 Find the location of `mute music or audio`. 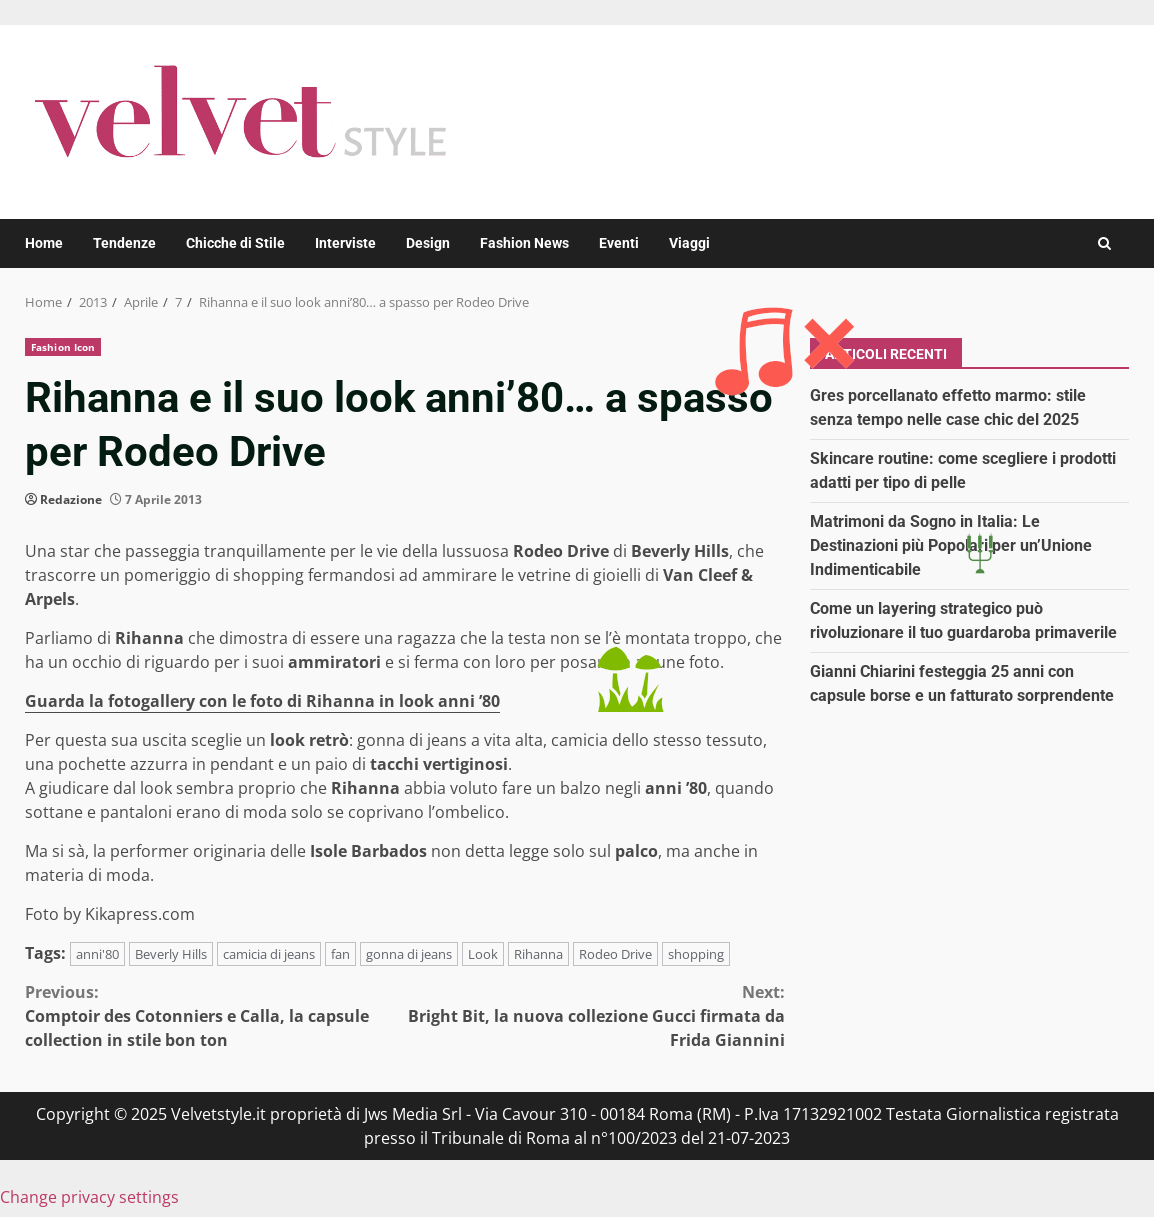

mute music or audio is located at coordinates (787, 343).